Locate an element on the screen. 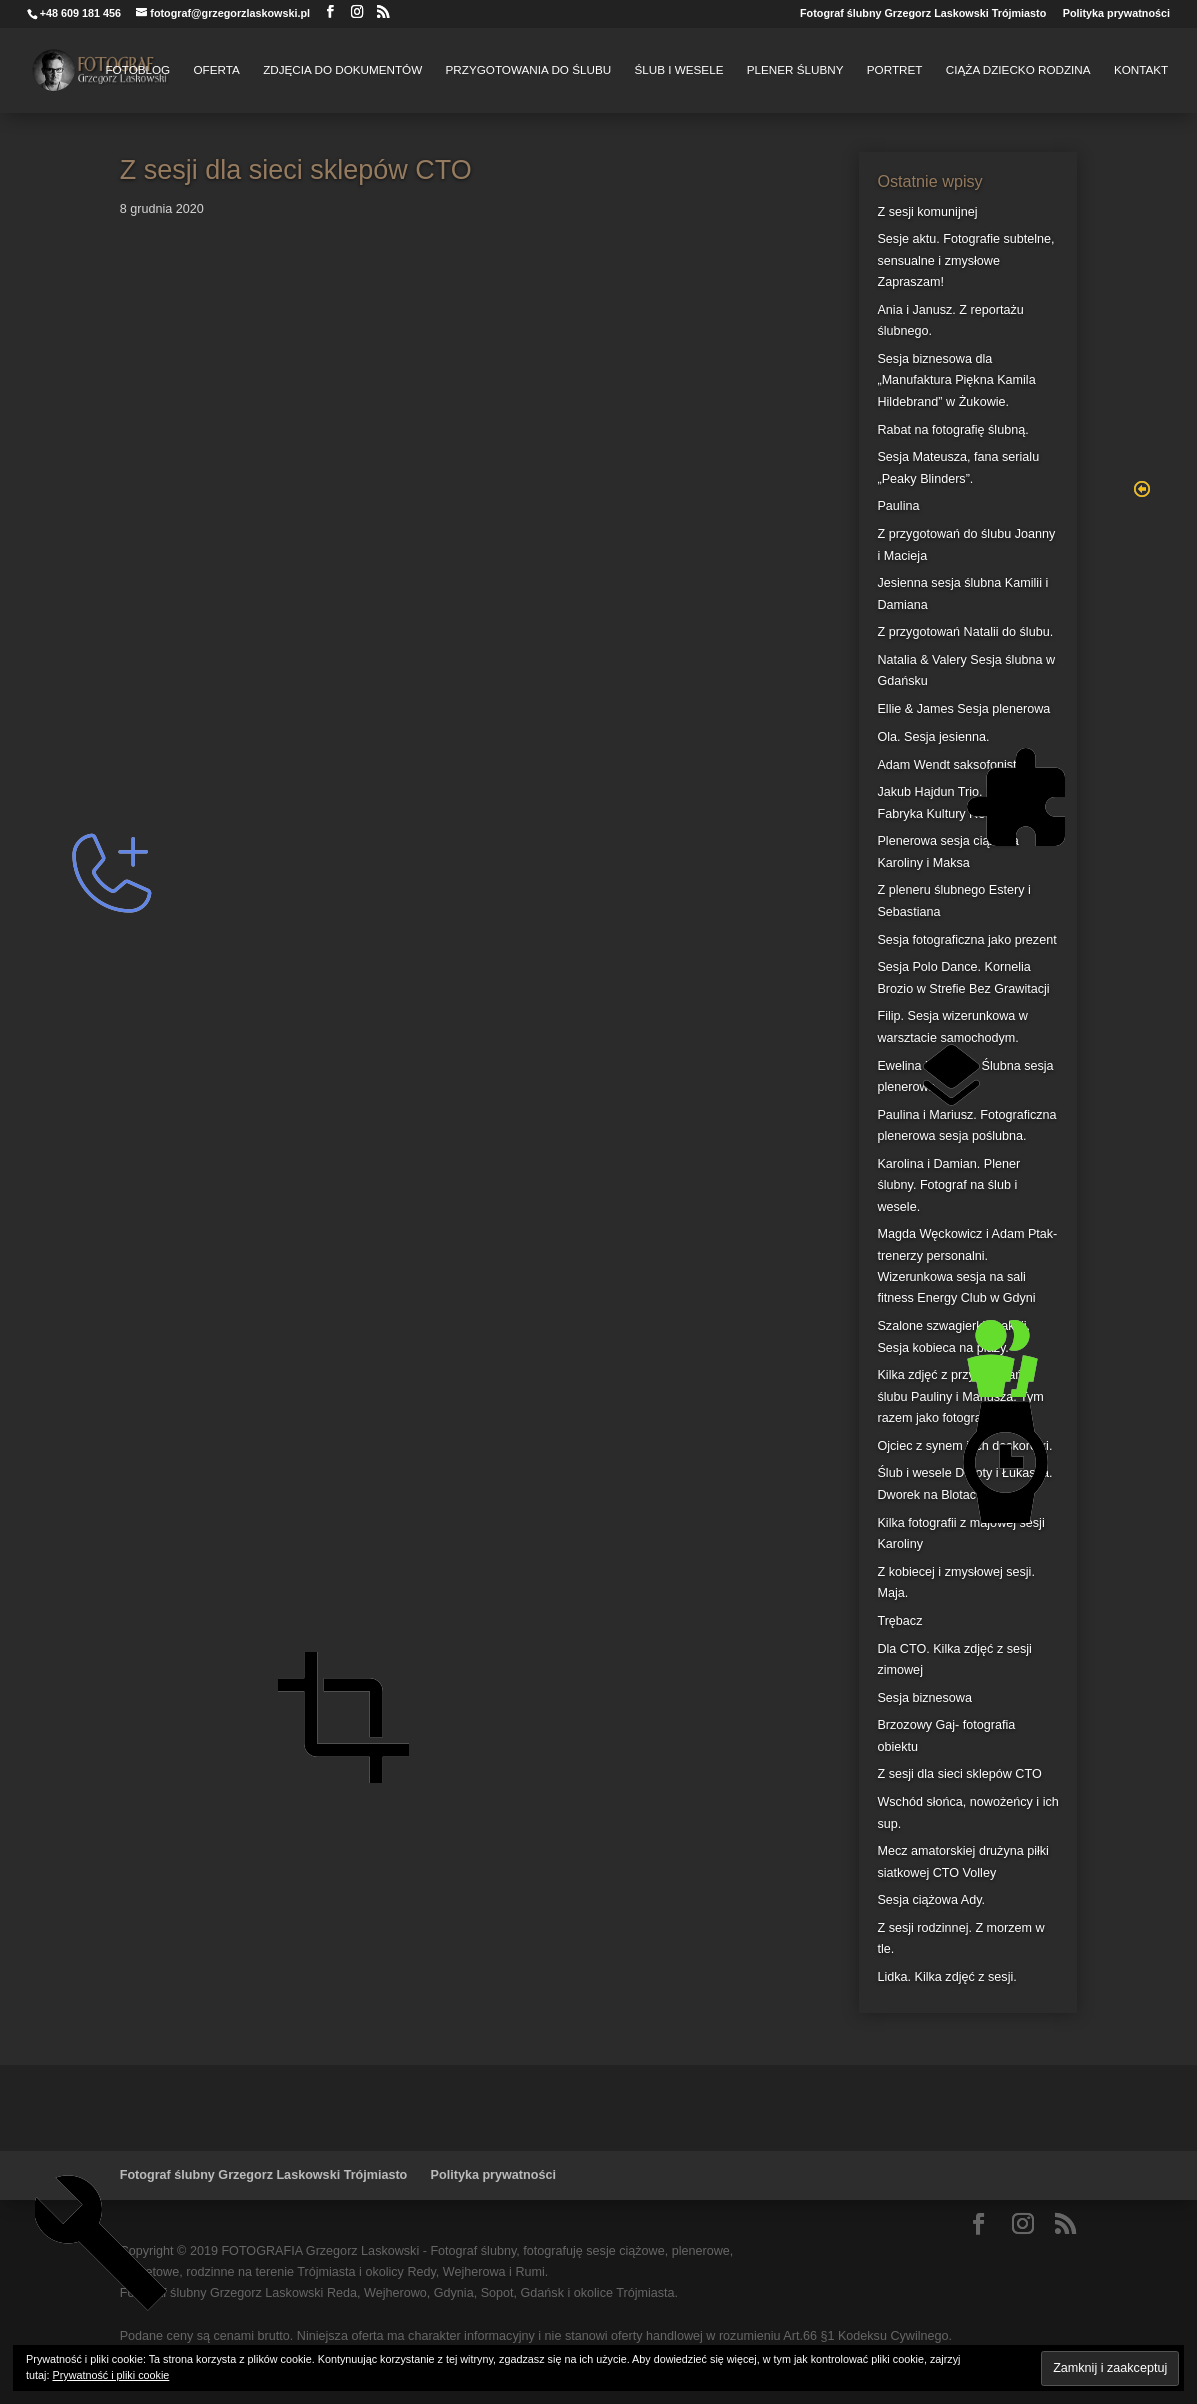 The width and height of the screenshot is (1197, 2404). access settings or configuration options is located at coordinates (103, 2243).